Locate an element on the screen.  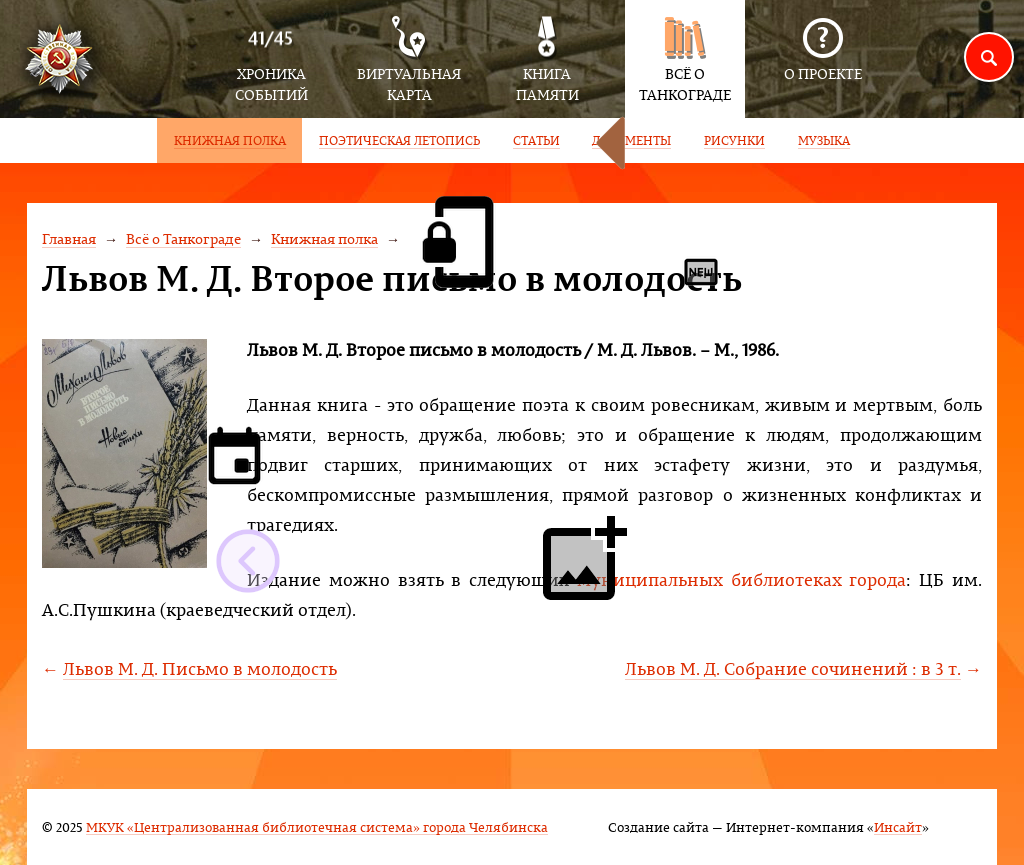
go back to the previous screen is located at coordinates (248, 561).